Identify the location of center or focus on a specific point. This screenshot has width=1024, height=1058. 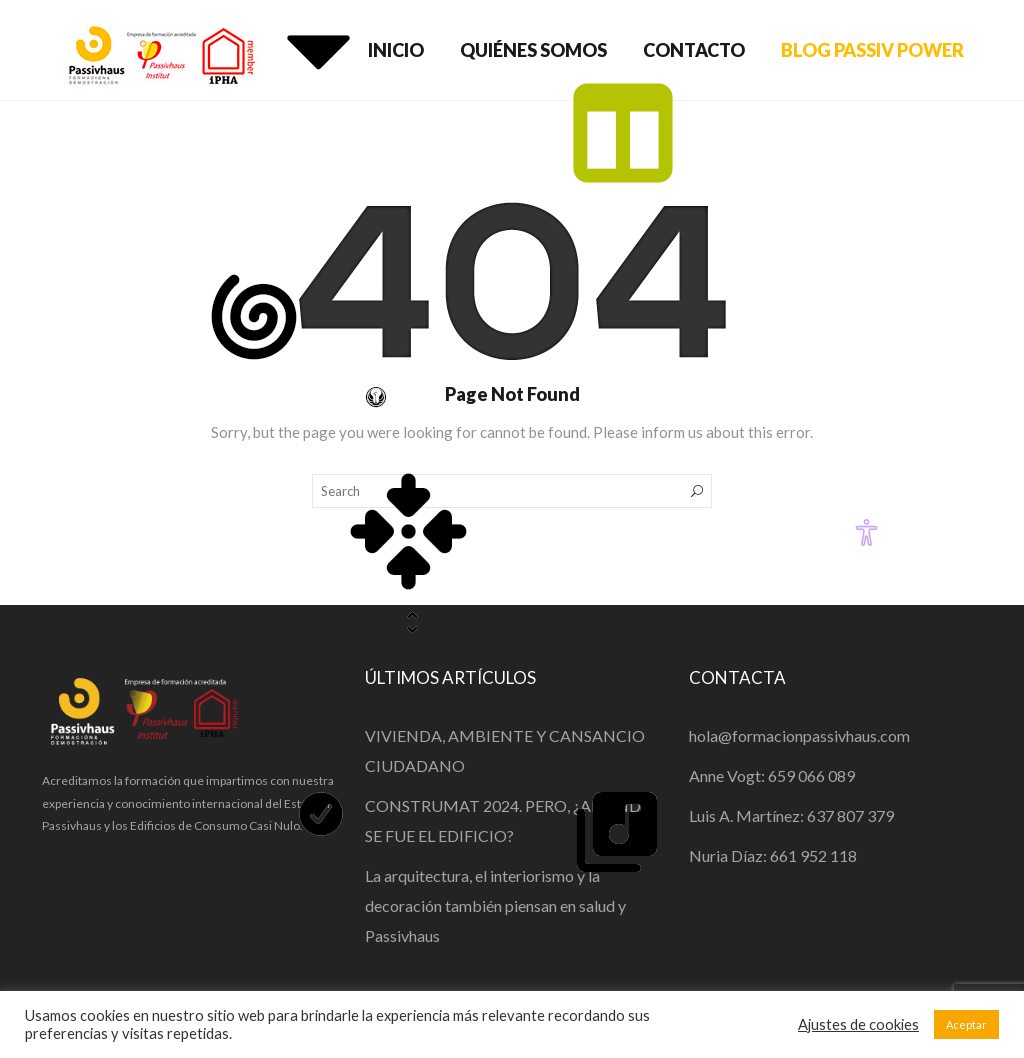
(408, 531).